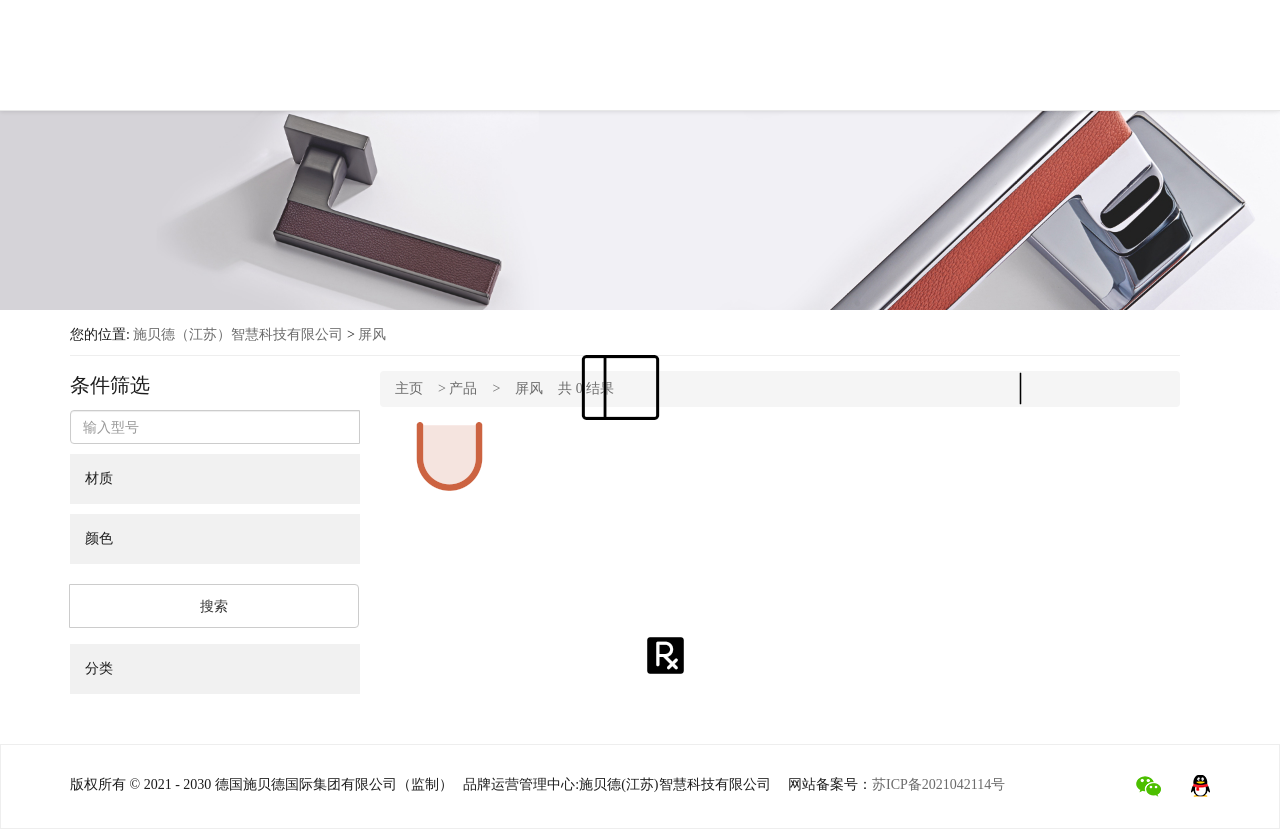  Describe the element at coordinates (1020, 388) in the screenshot. I see `vertical divider or separator between UI elements` at that location.